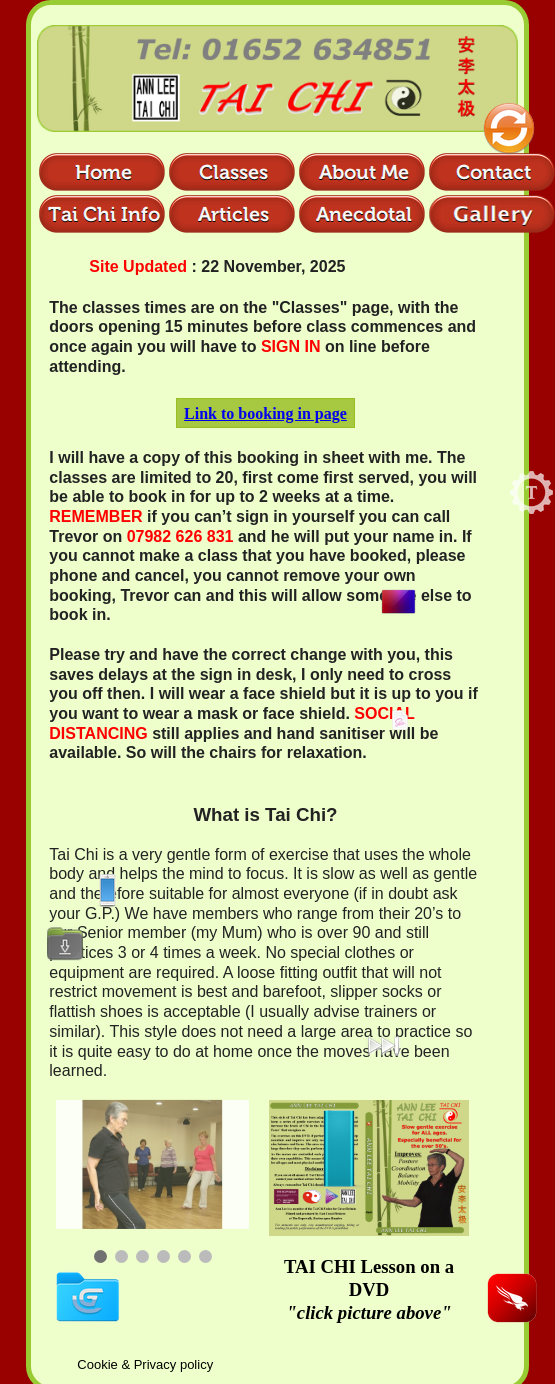 This screenshot has height=1384, width=555. What do you see at coordinates (339, 1150) in the screenshot?
I see `iPod nano device connected` at bounding box center [339, 1150].